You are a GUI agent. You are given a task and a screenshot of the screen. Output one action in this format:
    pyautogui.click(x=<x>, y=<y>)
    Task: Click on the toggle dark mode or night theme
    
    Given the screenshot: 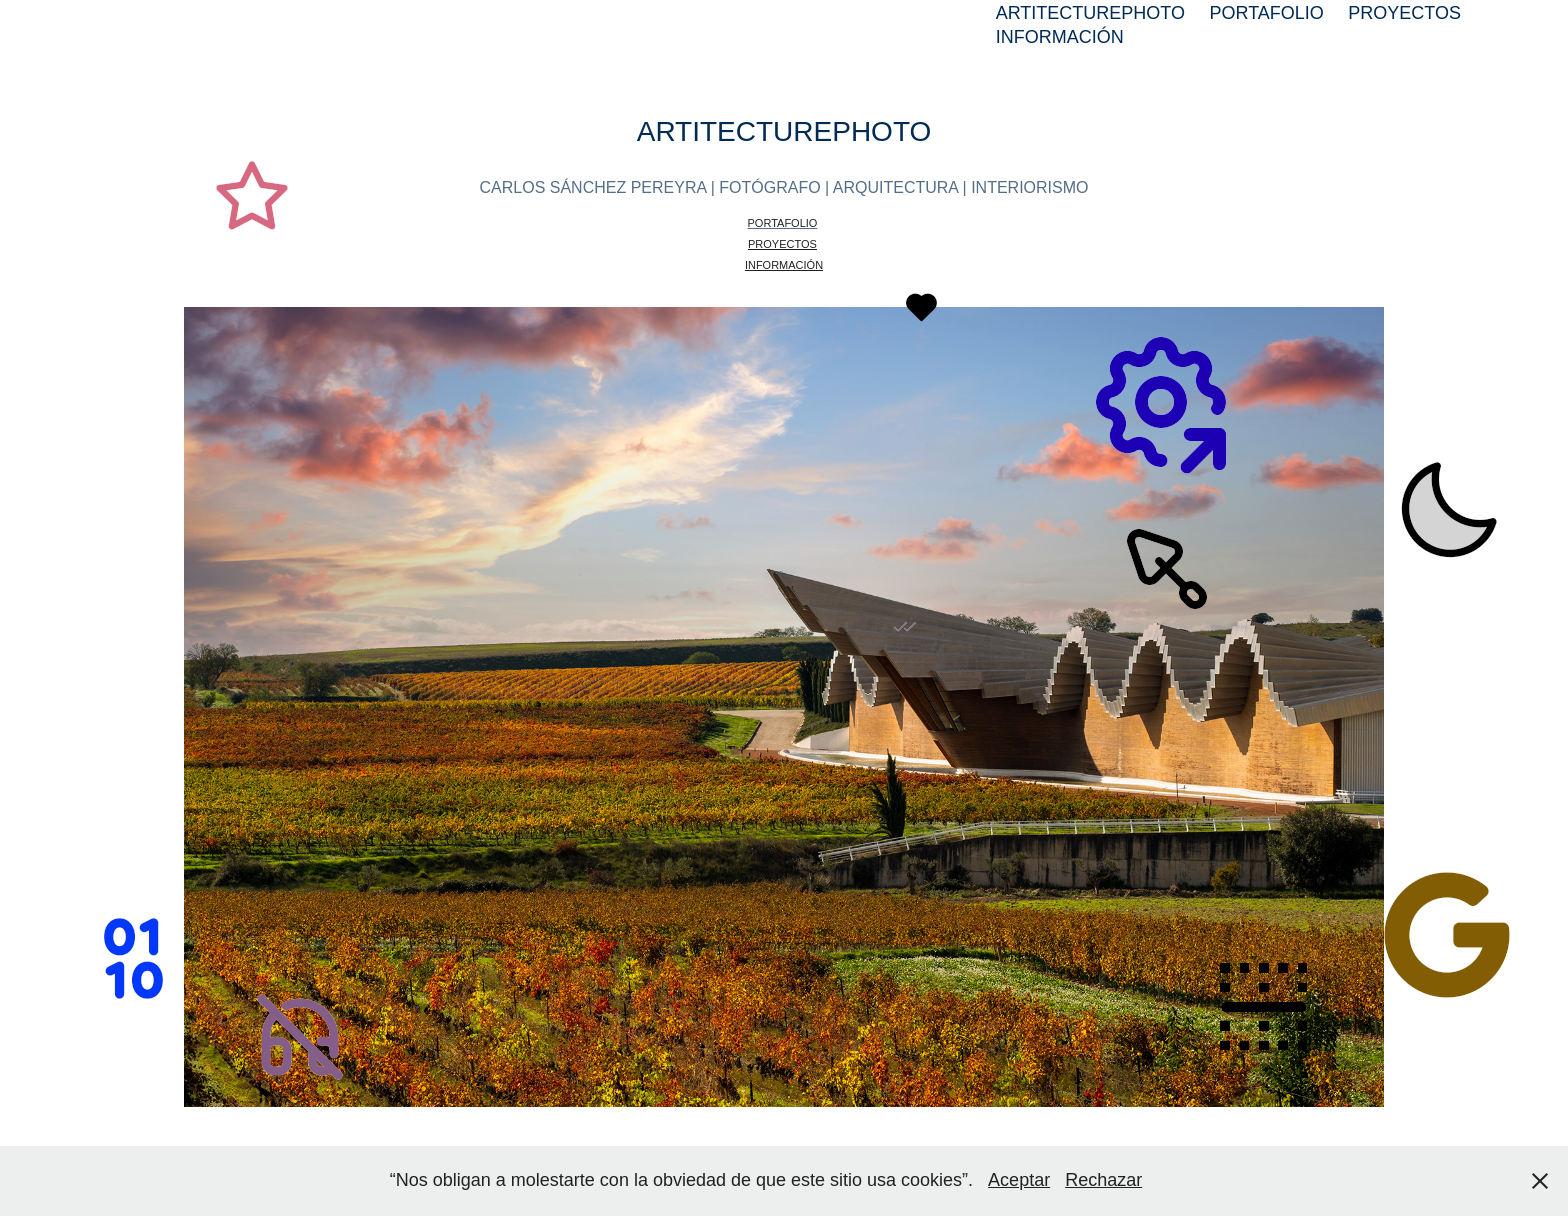 What is the action you would take?
    pyautogui.click(x=1446, y=512)
    